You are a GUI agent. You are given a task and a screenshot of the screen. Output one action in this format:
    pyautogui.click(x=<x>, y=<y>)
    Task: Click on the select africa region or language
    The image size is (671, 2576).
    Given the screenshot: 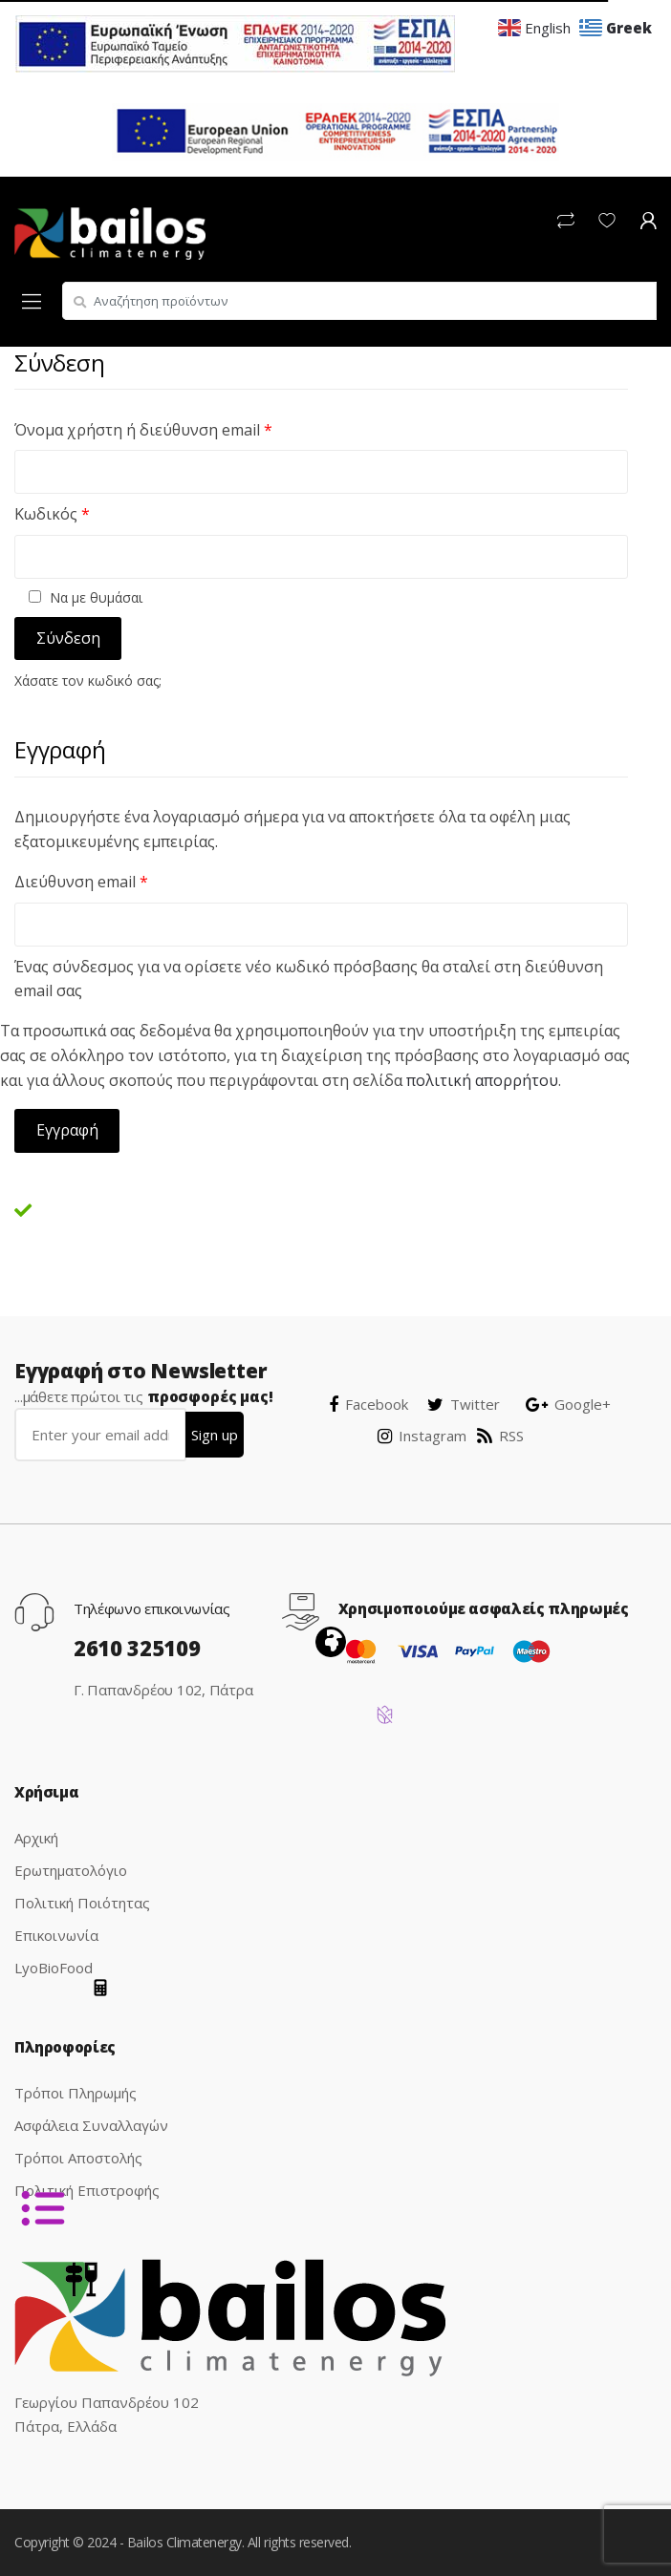 What is the action you would take?
    pyautogui.click(x=331, y=1642)
    